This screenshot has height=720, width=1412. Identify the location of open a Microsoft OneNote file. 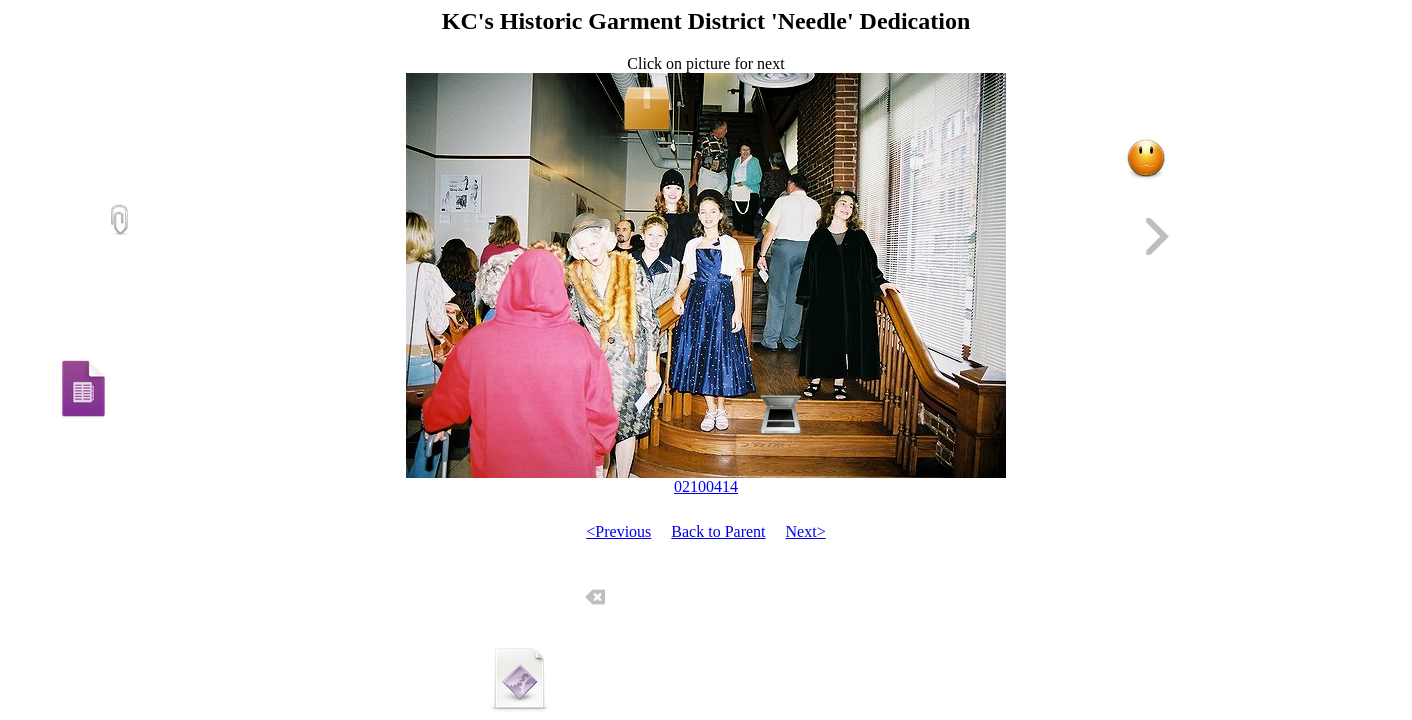
(83, 388).